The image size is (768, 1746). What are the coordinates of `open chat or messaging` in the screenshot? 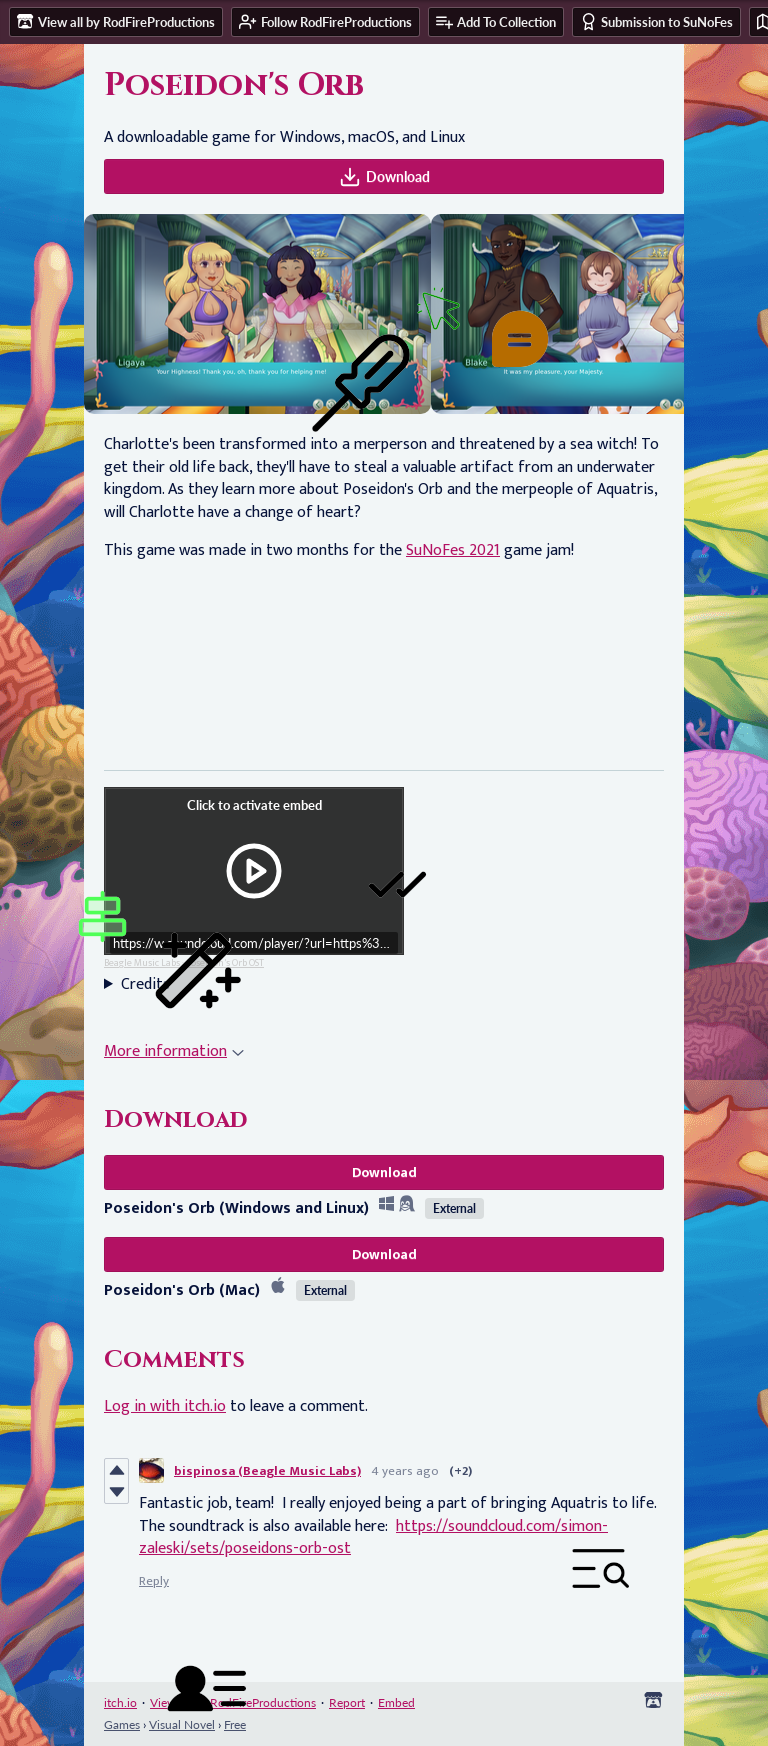 It's located at (519, 340).